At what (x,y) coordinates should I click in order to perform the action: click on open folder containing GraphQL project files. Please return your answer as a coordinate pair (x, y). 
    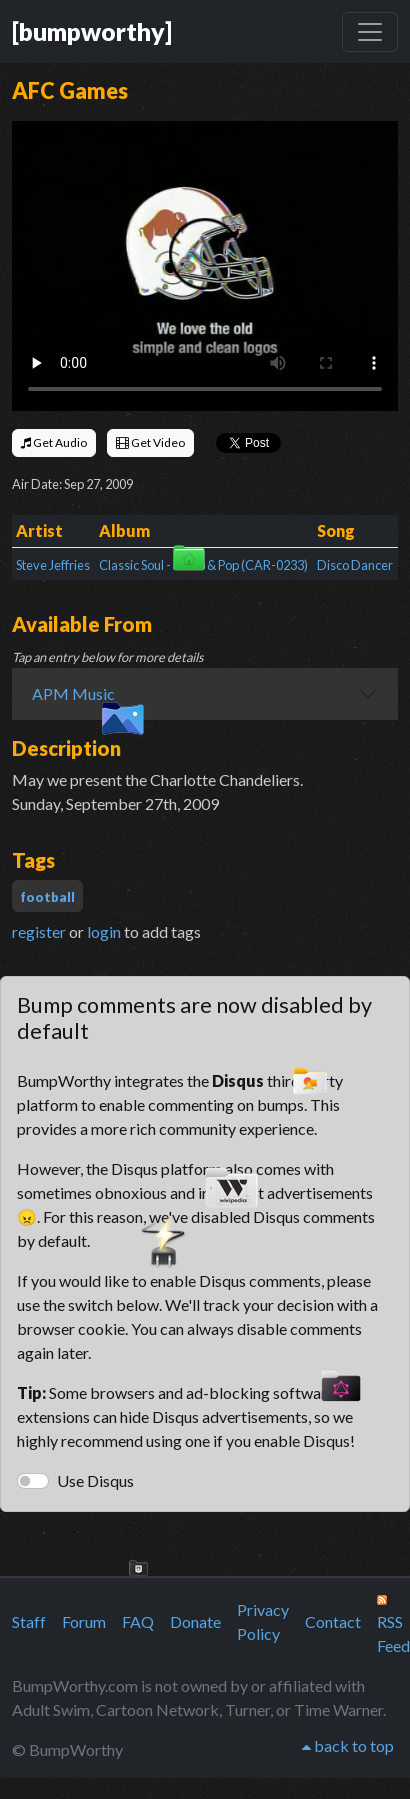
    Looking at the image, I should click on (341, 1387).